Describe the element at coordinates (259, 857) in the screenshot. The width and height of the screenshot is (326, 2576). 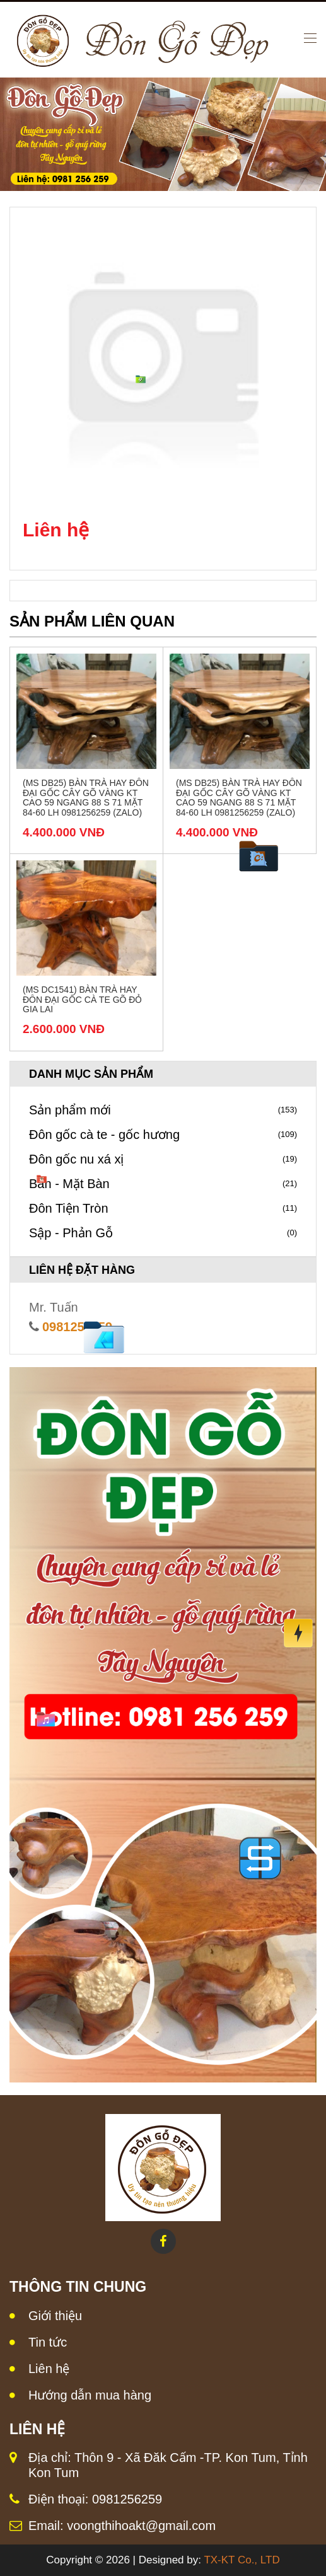
I see `folder containing chocolatey package manager files` at that location.